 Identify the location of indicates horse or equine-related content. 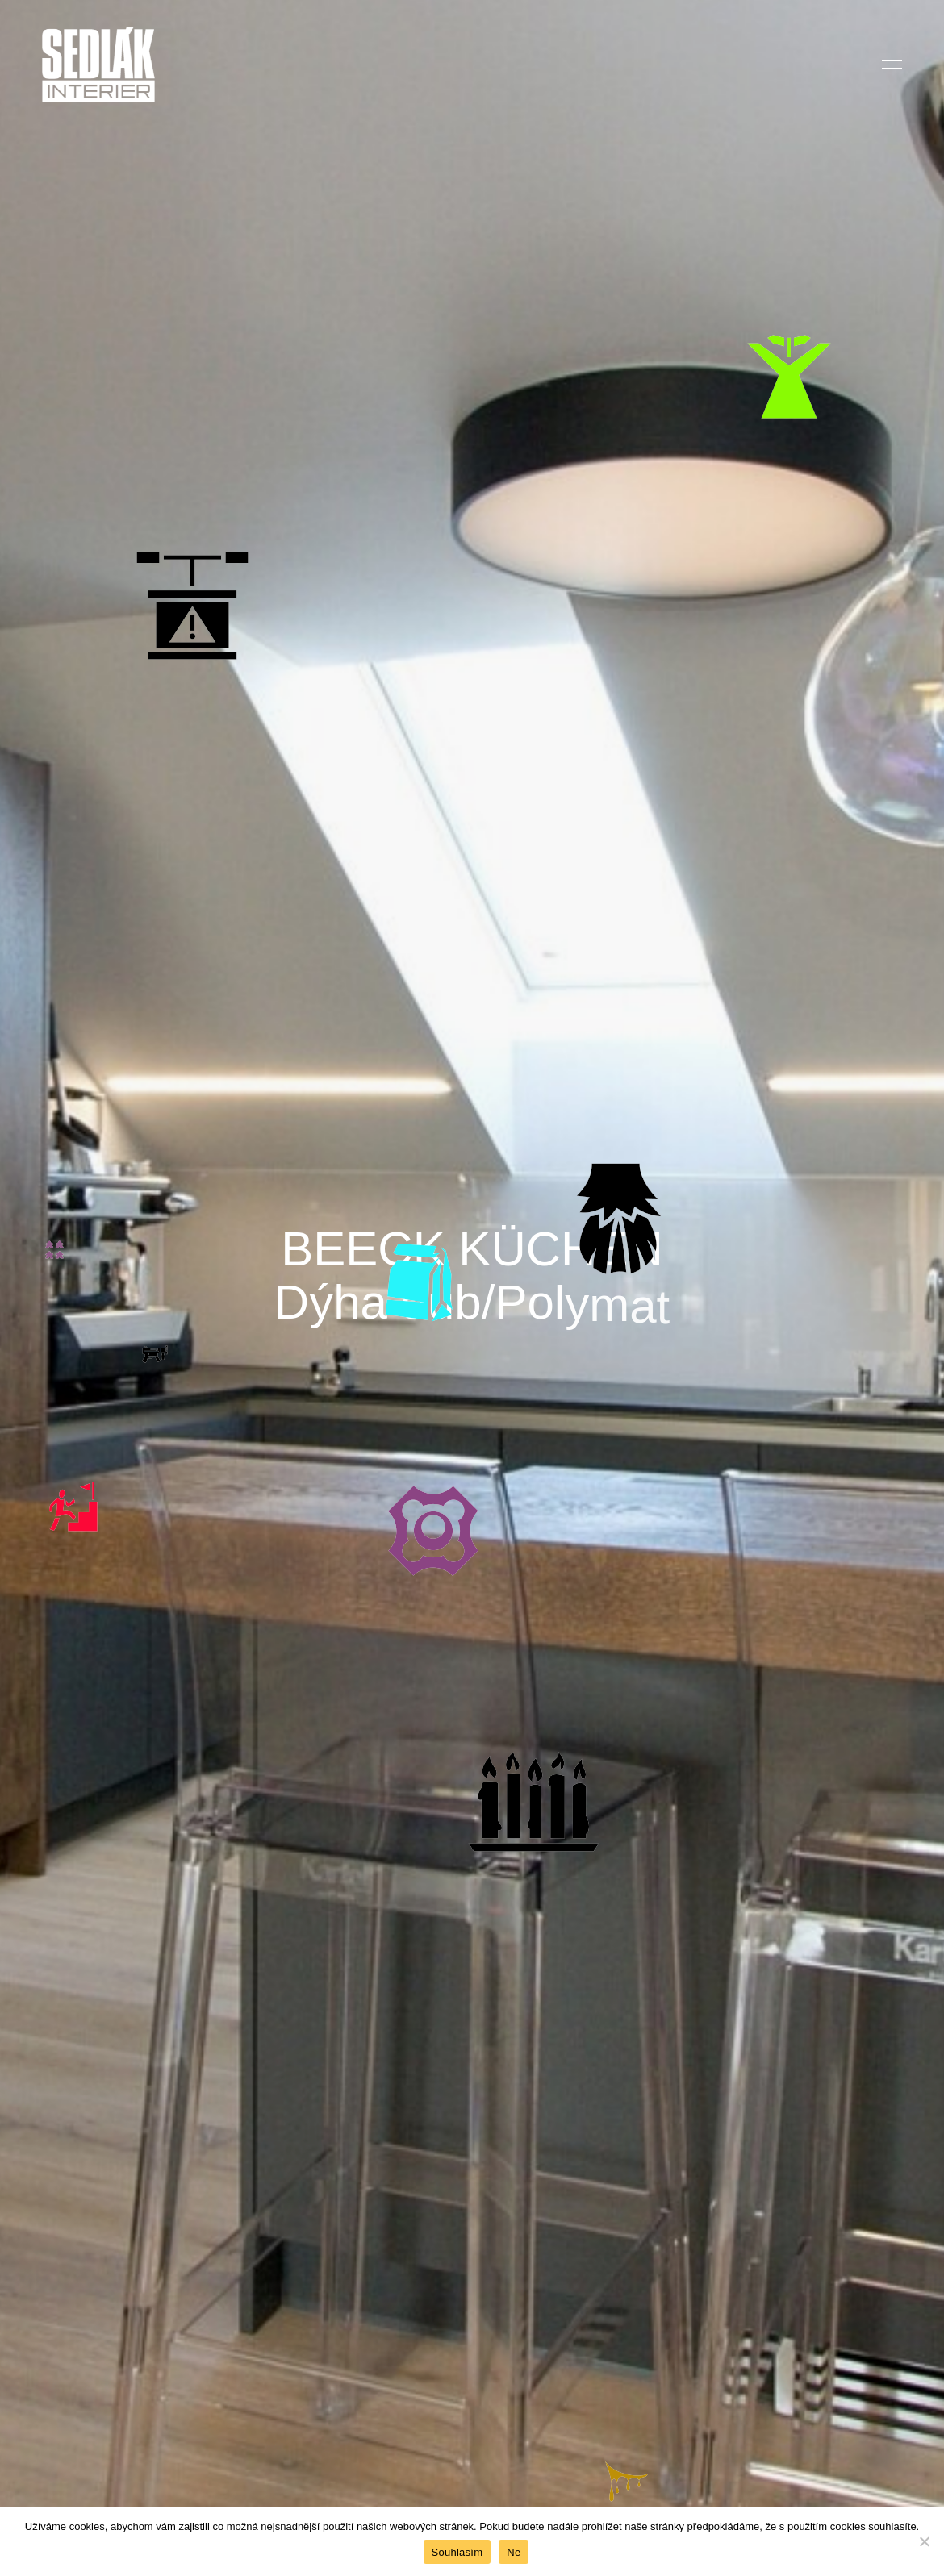
(618, 1219).